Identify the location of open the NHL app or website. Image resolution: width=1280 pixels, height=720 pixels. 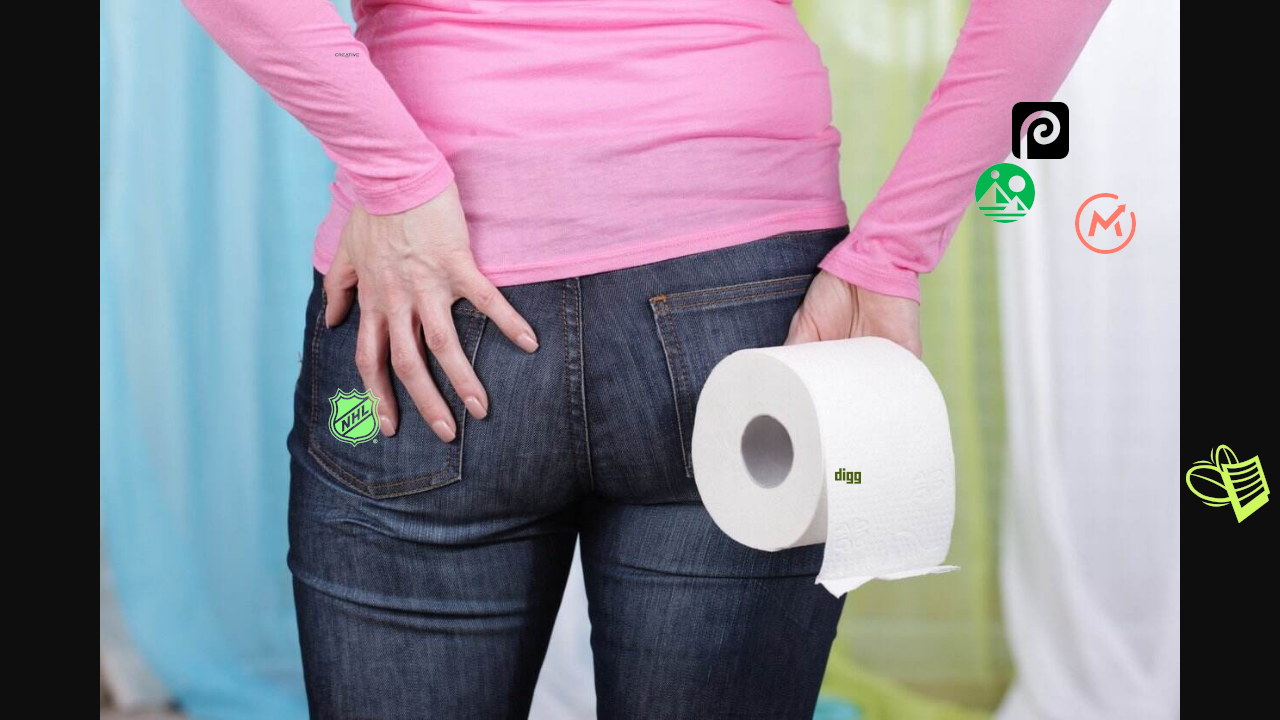
(354, 417).